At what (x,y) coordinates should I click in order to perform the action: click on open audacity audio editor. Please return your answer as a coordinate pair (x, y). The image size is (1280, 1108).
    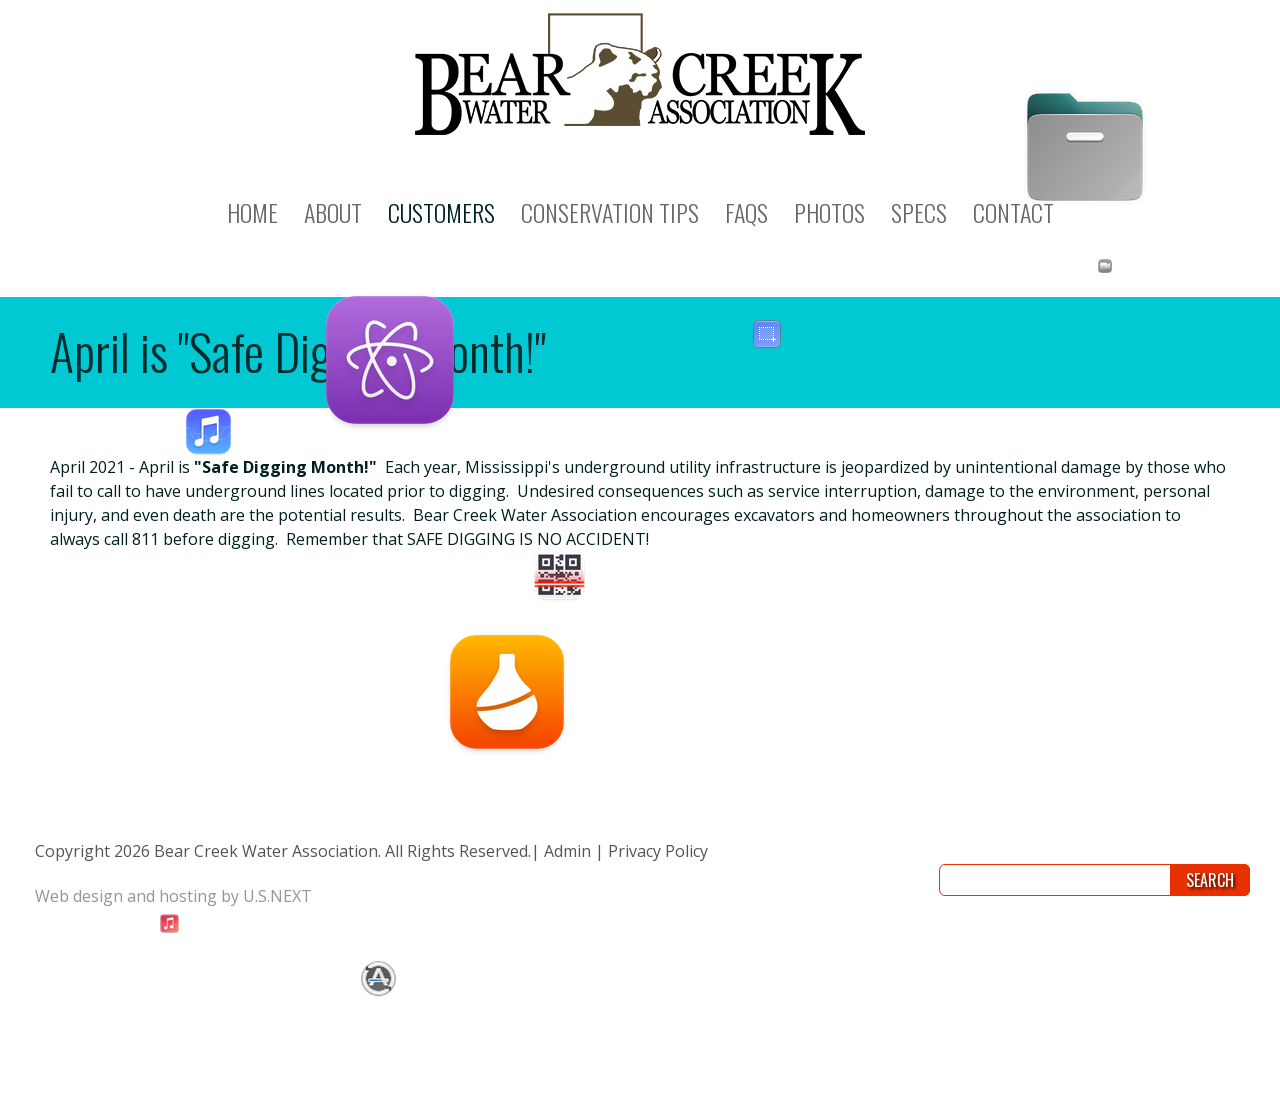
    Looking at the image, I should click on (208, 431).